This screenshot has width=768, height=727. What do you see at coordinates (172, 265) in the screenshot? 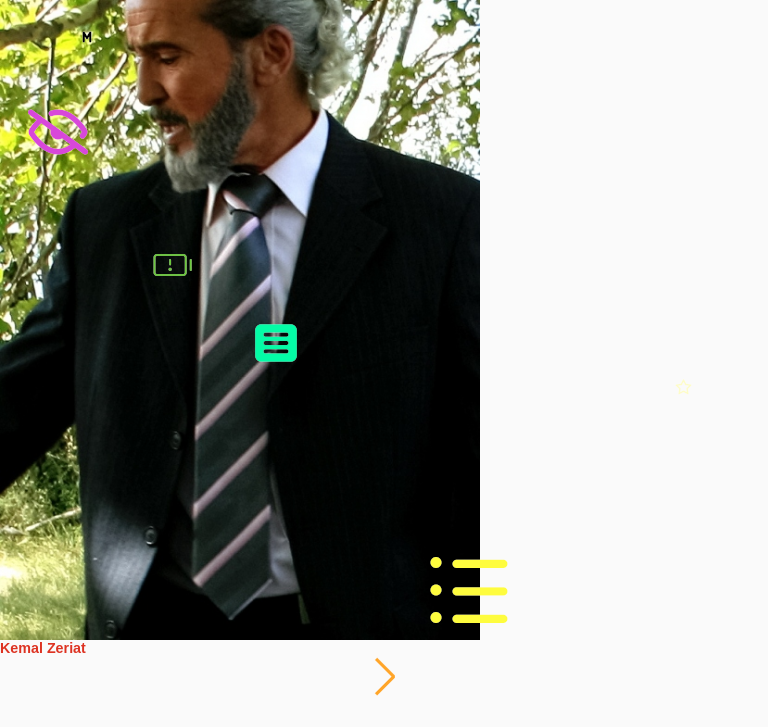
I see `indicates low battery warning` at bounding box center [172, 265].